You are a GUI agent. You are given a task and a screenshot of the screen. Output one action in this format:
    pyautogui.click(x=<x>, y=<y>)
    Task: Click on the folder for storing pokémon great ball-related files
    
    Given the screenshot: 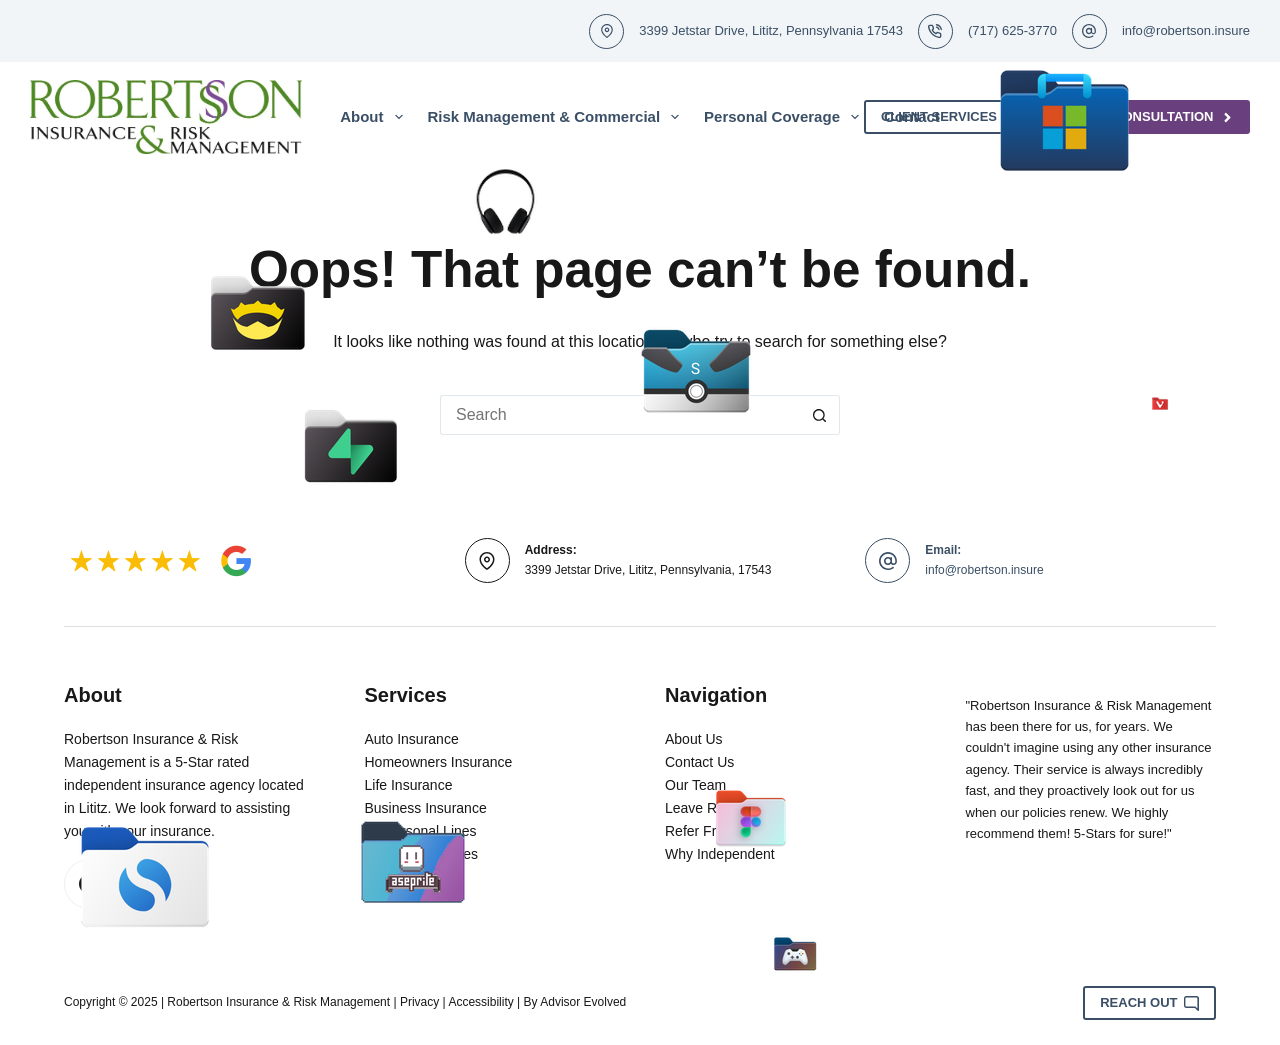 What is the action you would take?
    pyautogui.click(x=696, y=374)
    